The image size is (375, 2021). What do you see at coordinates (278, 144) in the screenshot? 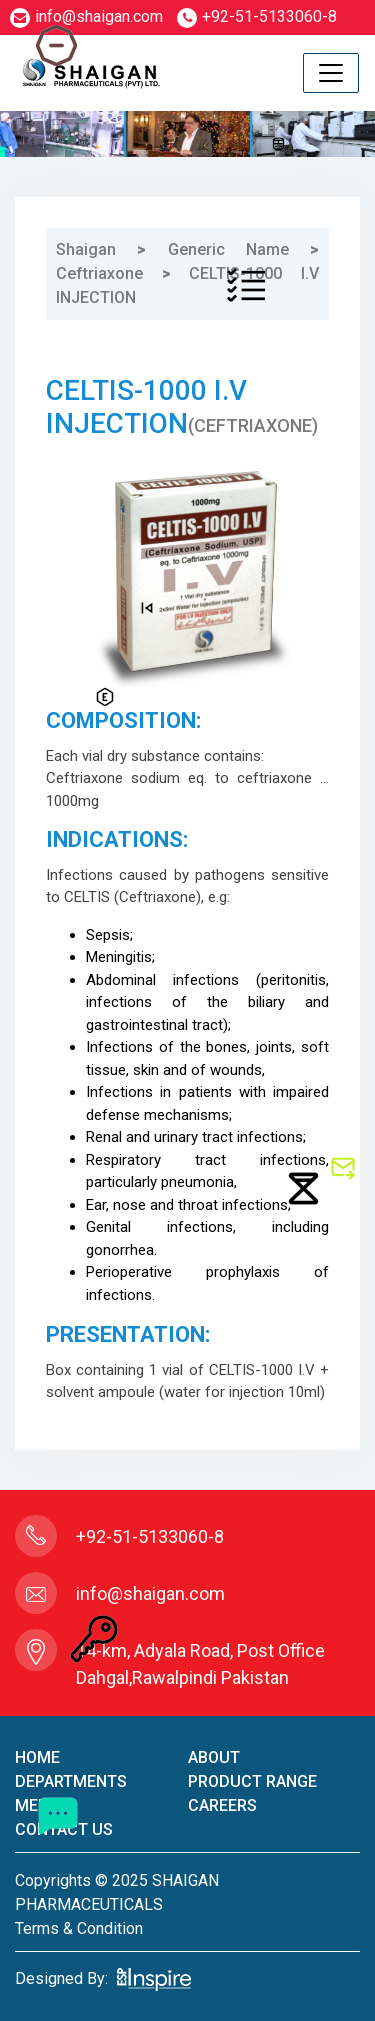
I see `get public transit directions` at bounding box center [278, 144].